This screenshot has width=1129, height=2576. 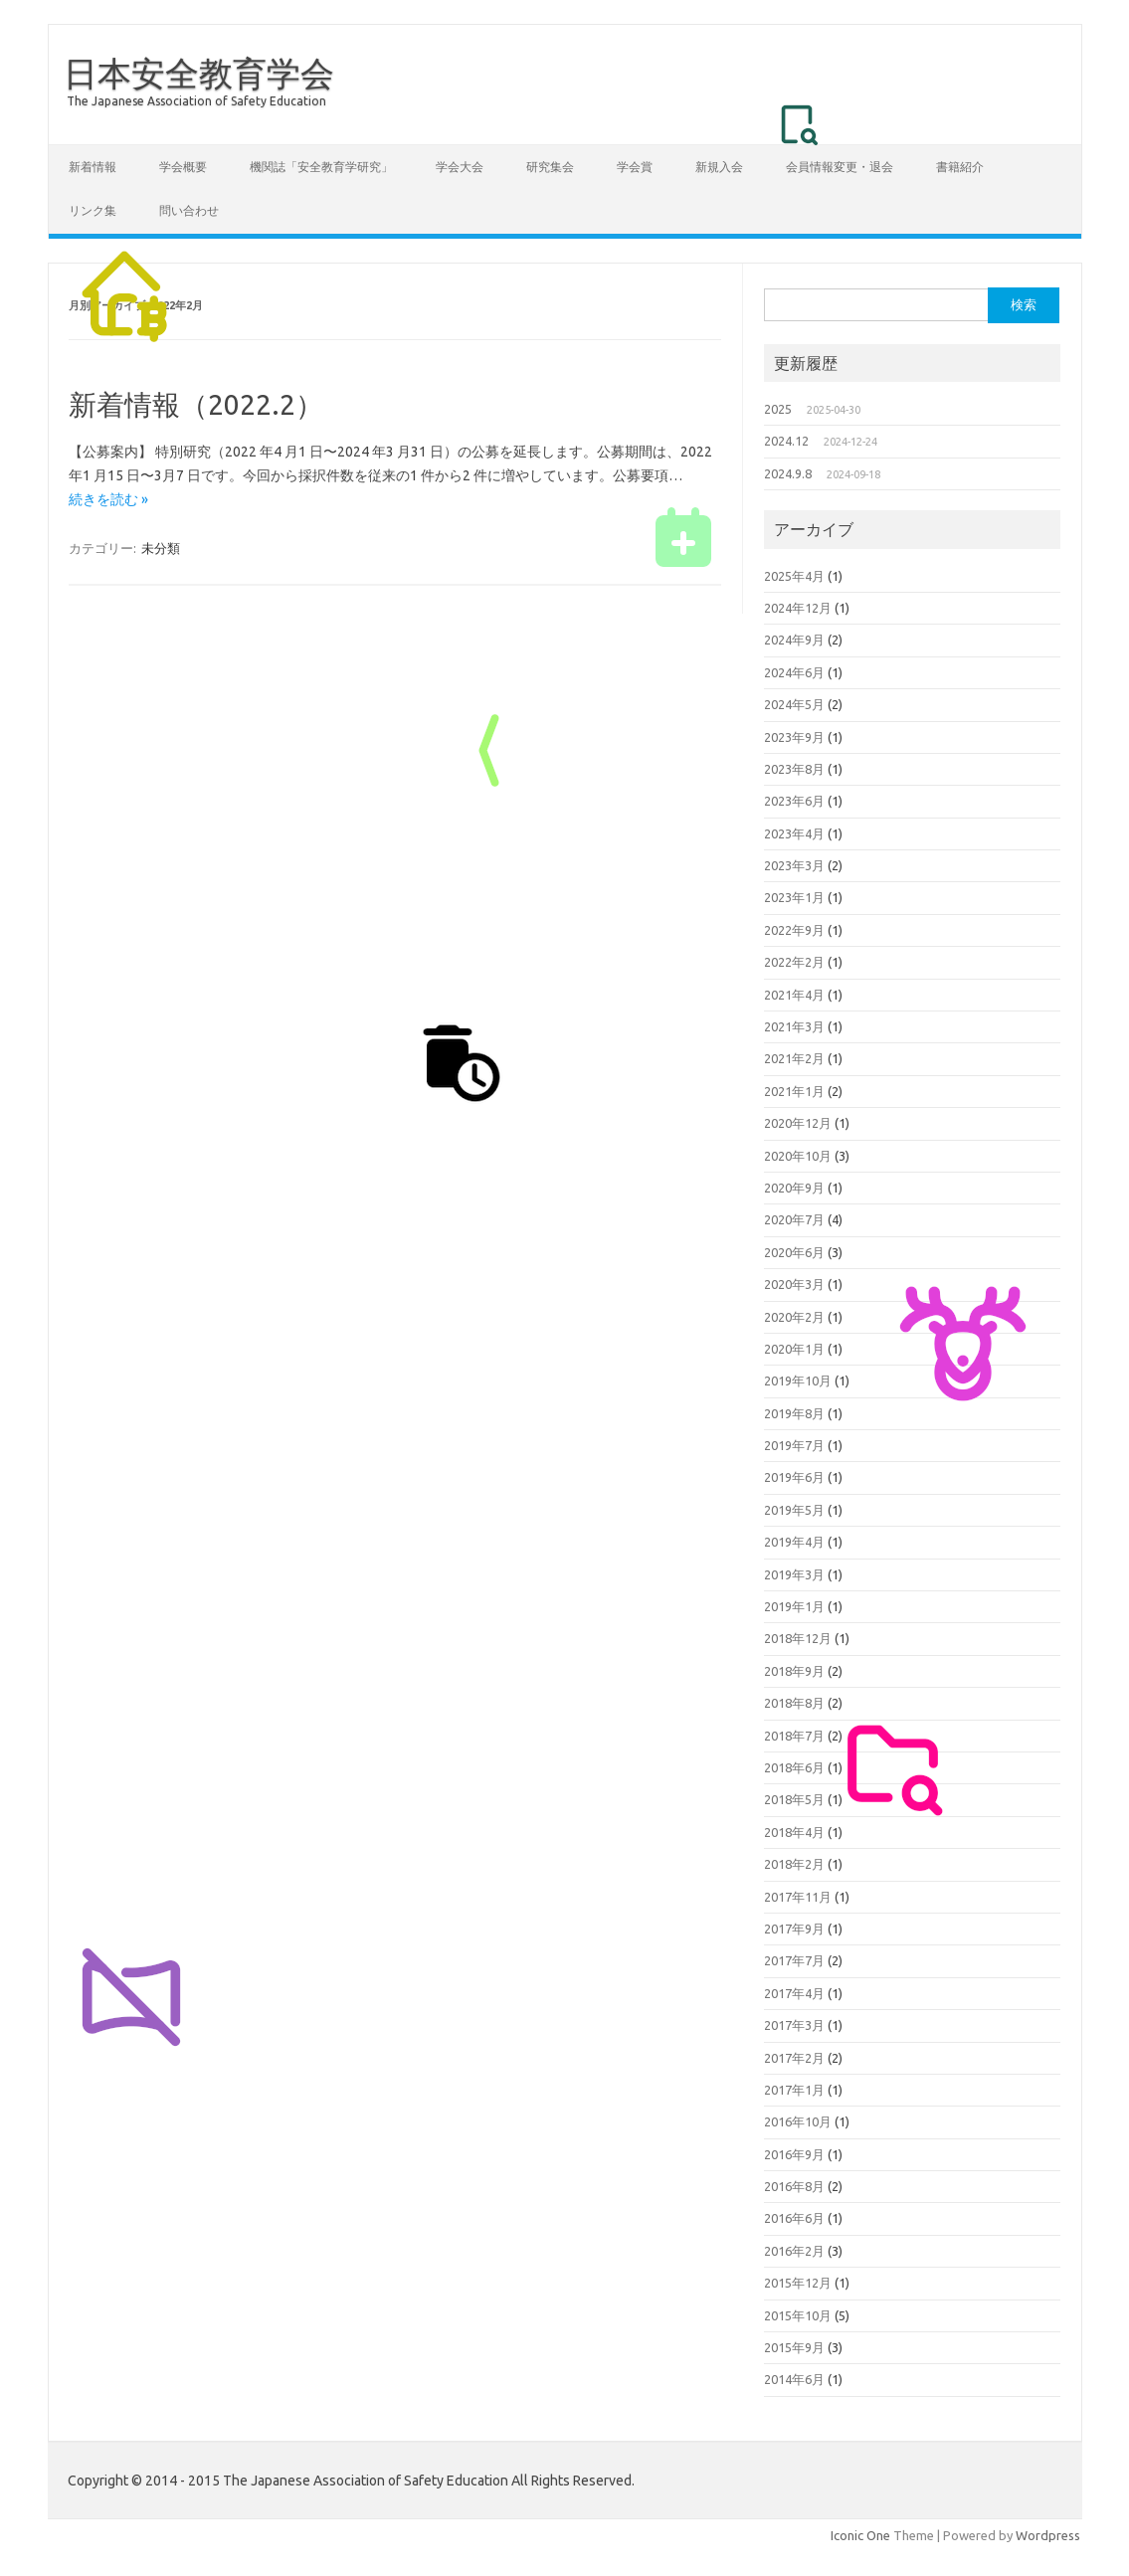 I want to click on search within a folder, so click(x=892, y=1765).